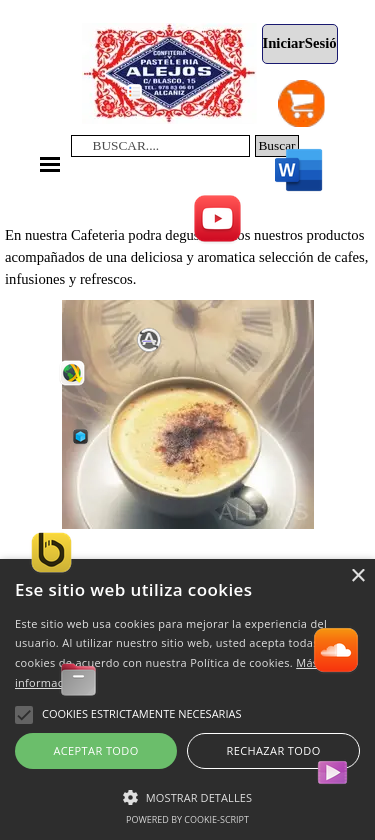  What do you see at coordinates (217, 218) in the screenshot?
I see `open the YouTube app` at bounding box center [217, 218].